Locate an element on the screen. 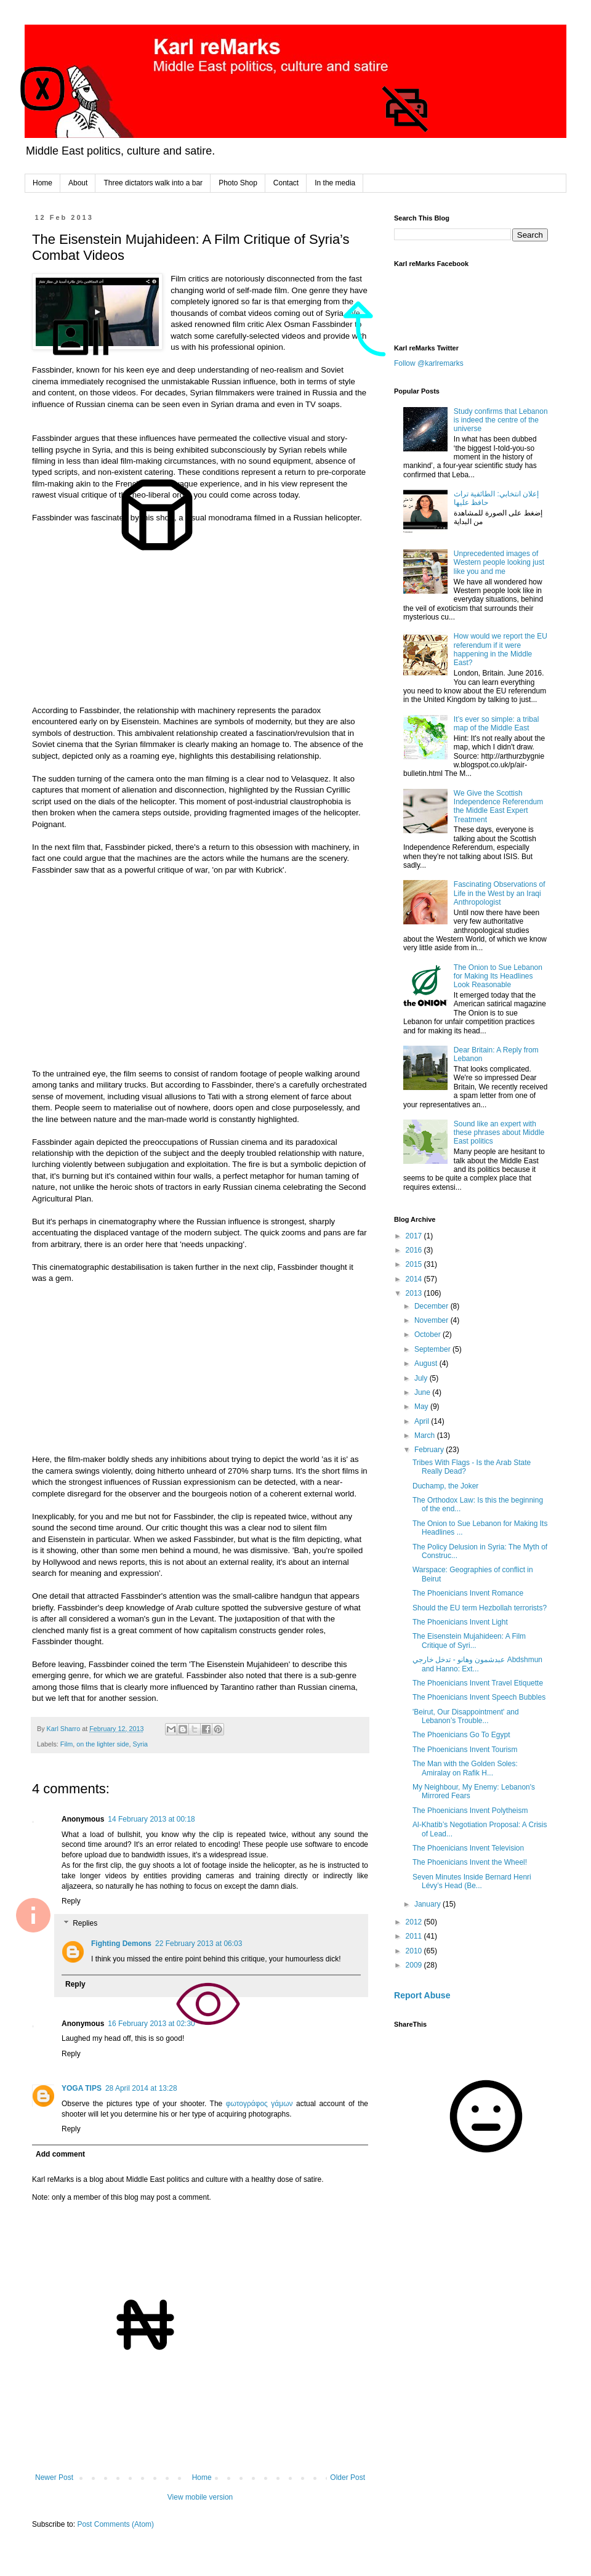 The image size is (591, 2576). close or dismiss a dialog is located at coordinates (42, 89).